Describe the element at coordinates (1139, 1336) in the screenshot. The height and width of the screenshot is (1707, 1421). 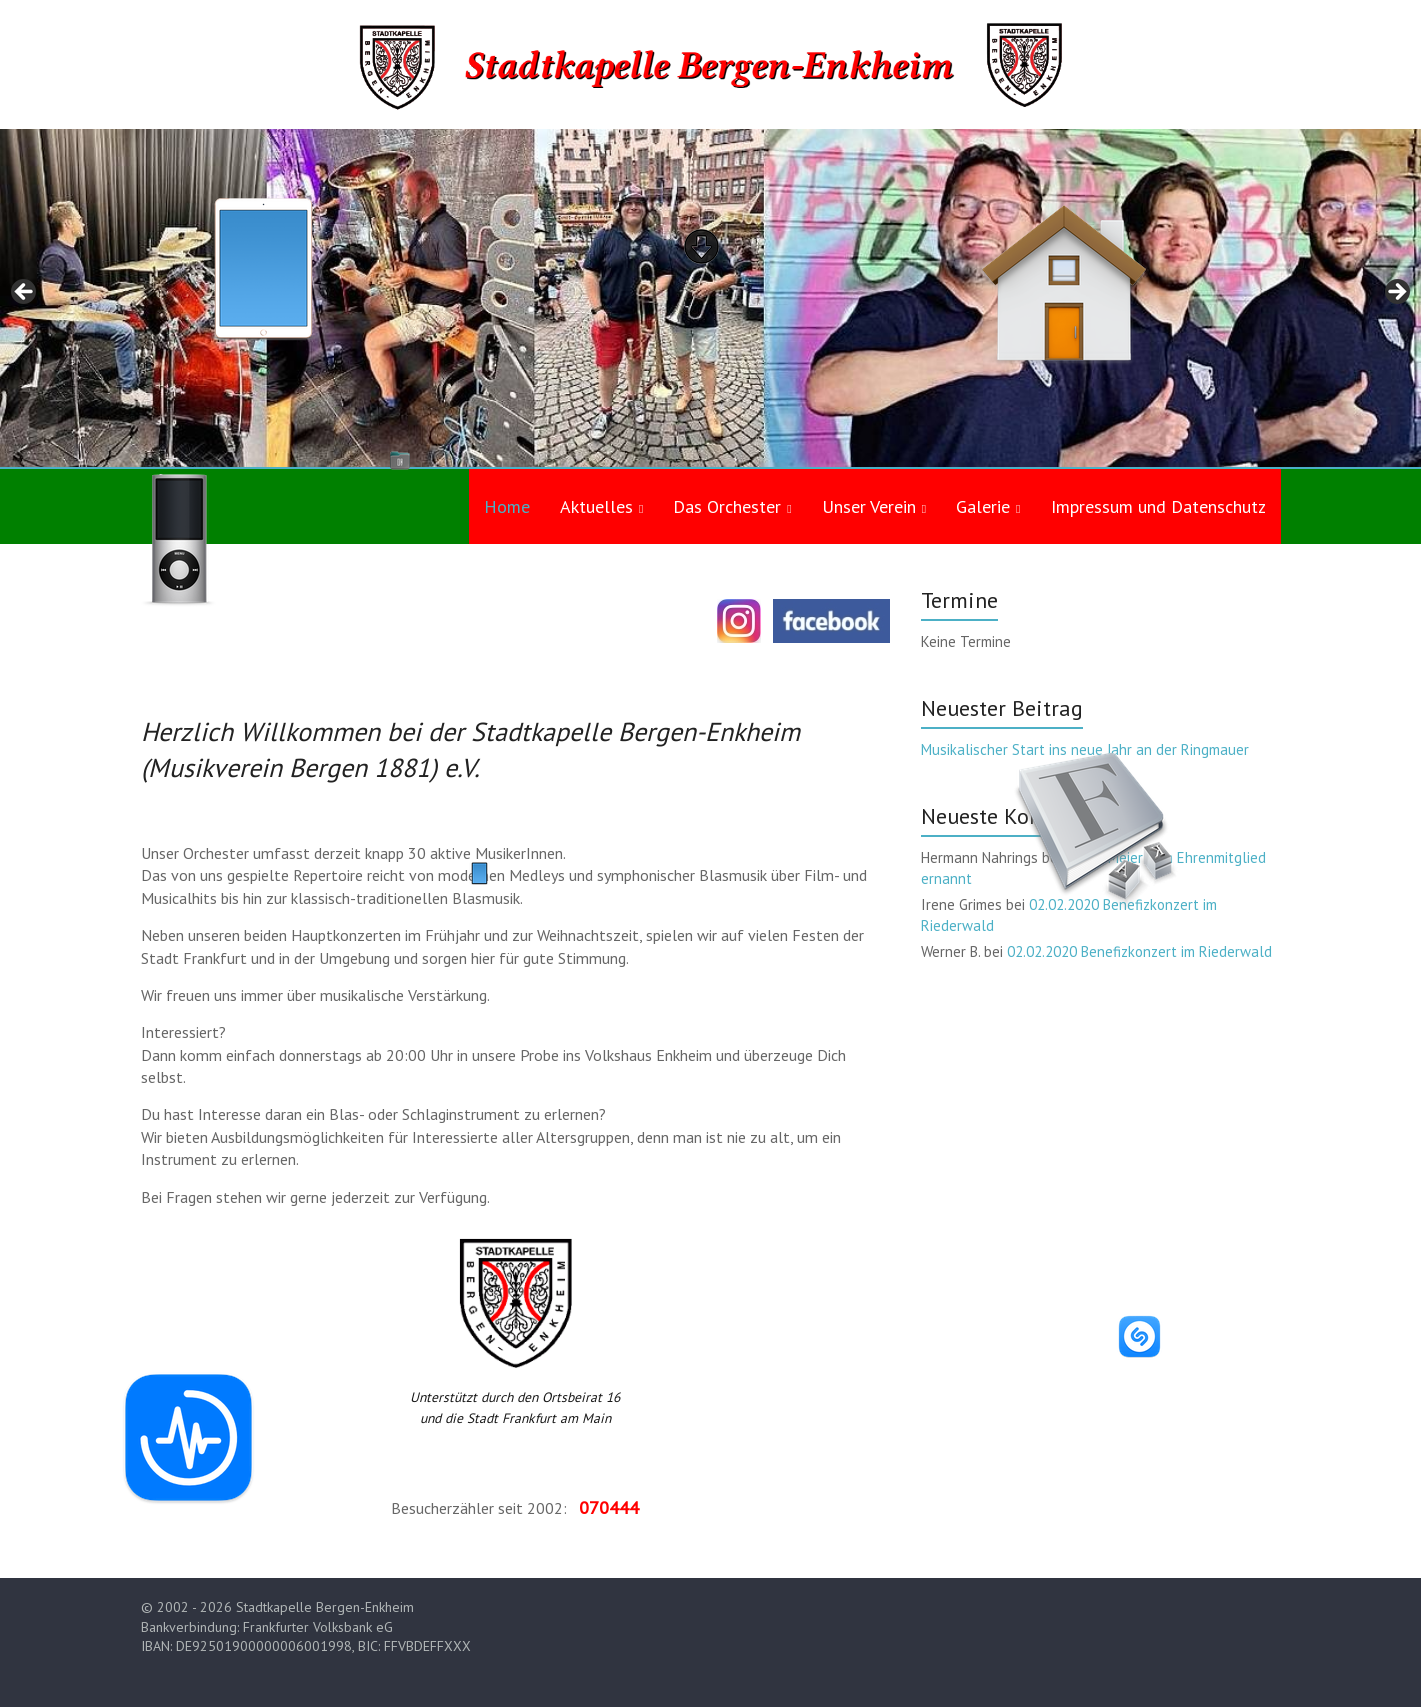
I see `identify a song playing nearby` at that location.